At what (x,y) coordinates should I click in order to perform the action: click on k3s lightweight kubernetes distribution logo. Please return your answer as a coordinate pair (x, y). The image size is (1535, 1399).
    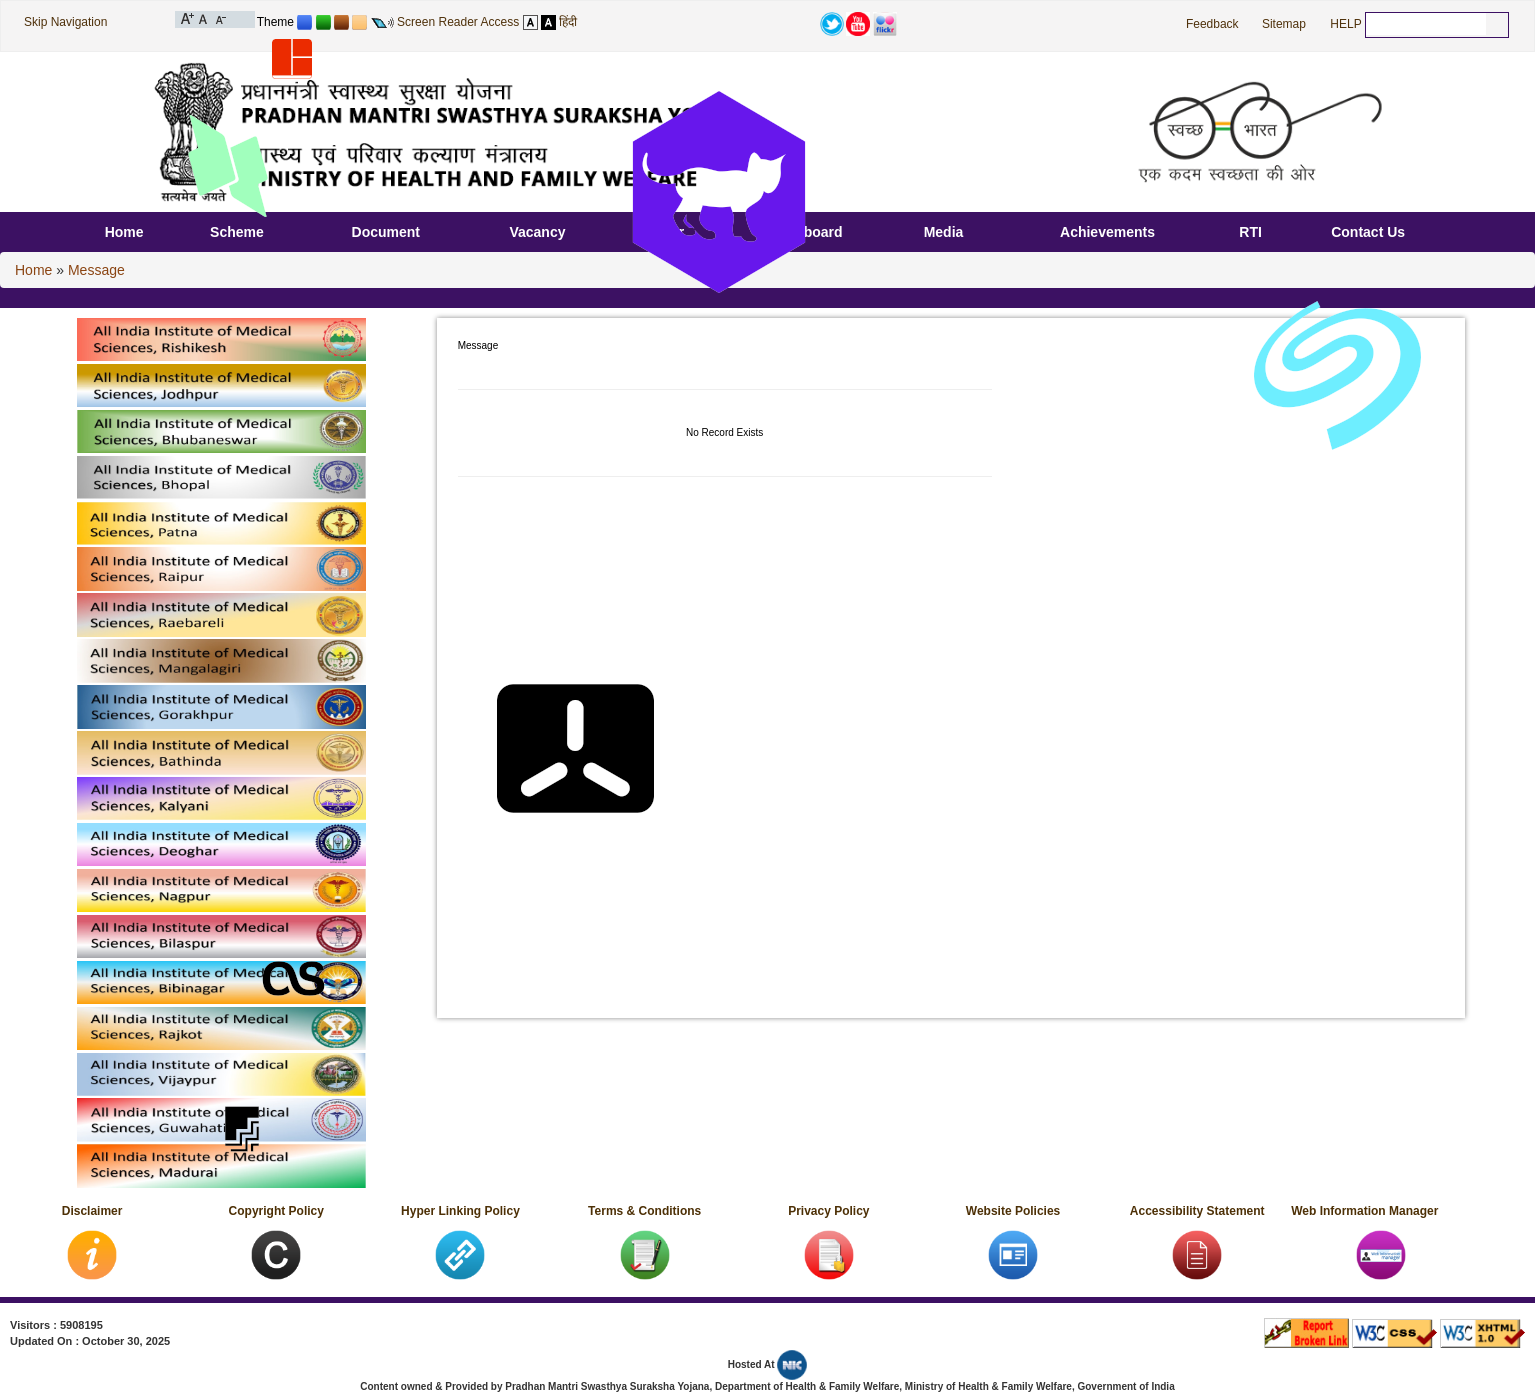
    Looking at the image, I should click on (575, 748).